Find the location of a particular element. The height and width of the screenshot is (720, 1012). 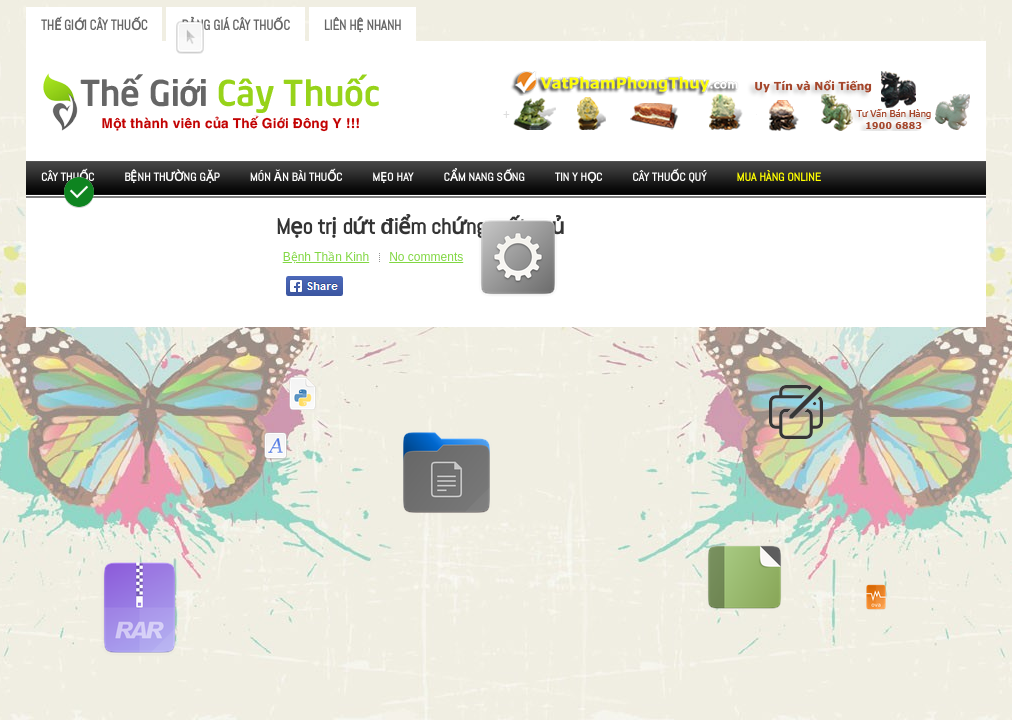

indicates dropbox file is fully synced is located at coordinates (79, 192).